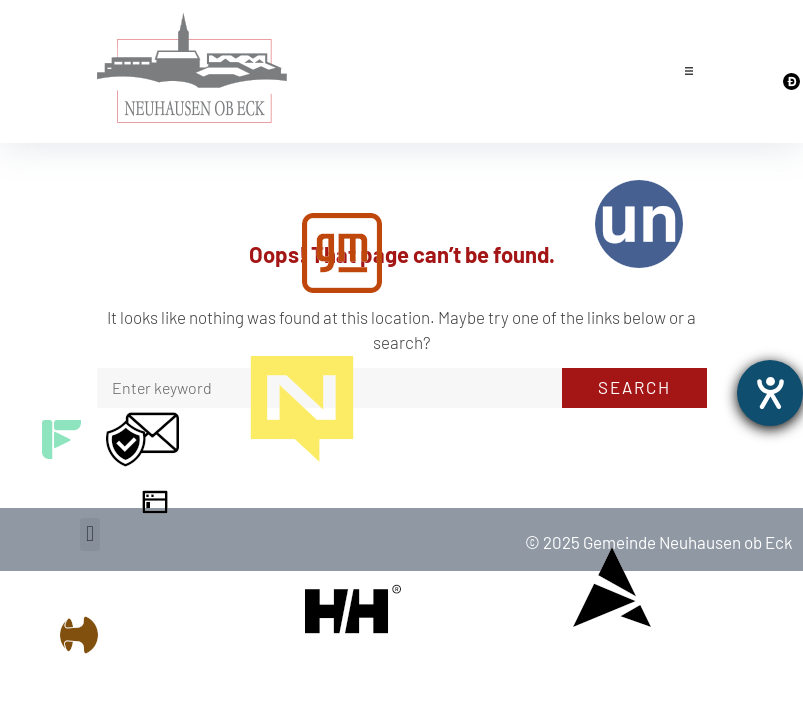  Describe the element at coordinates (142, 439) in the screenshot. I see `access SimpleLogin email alias service` at that location.